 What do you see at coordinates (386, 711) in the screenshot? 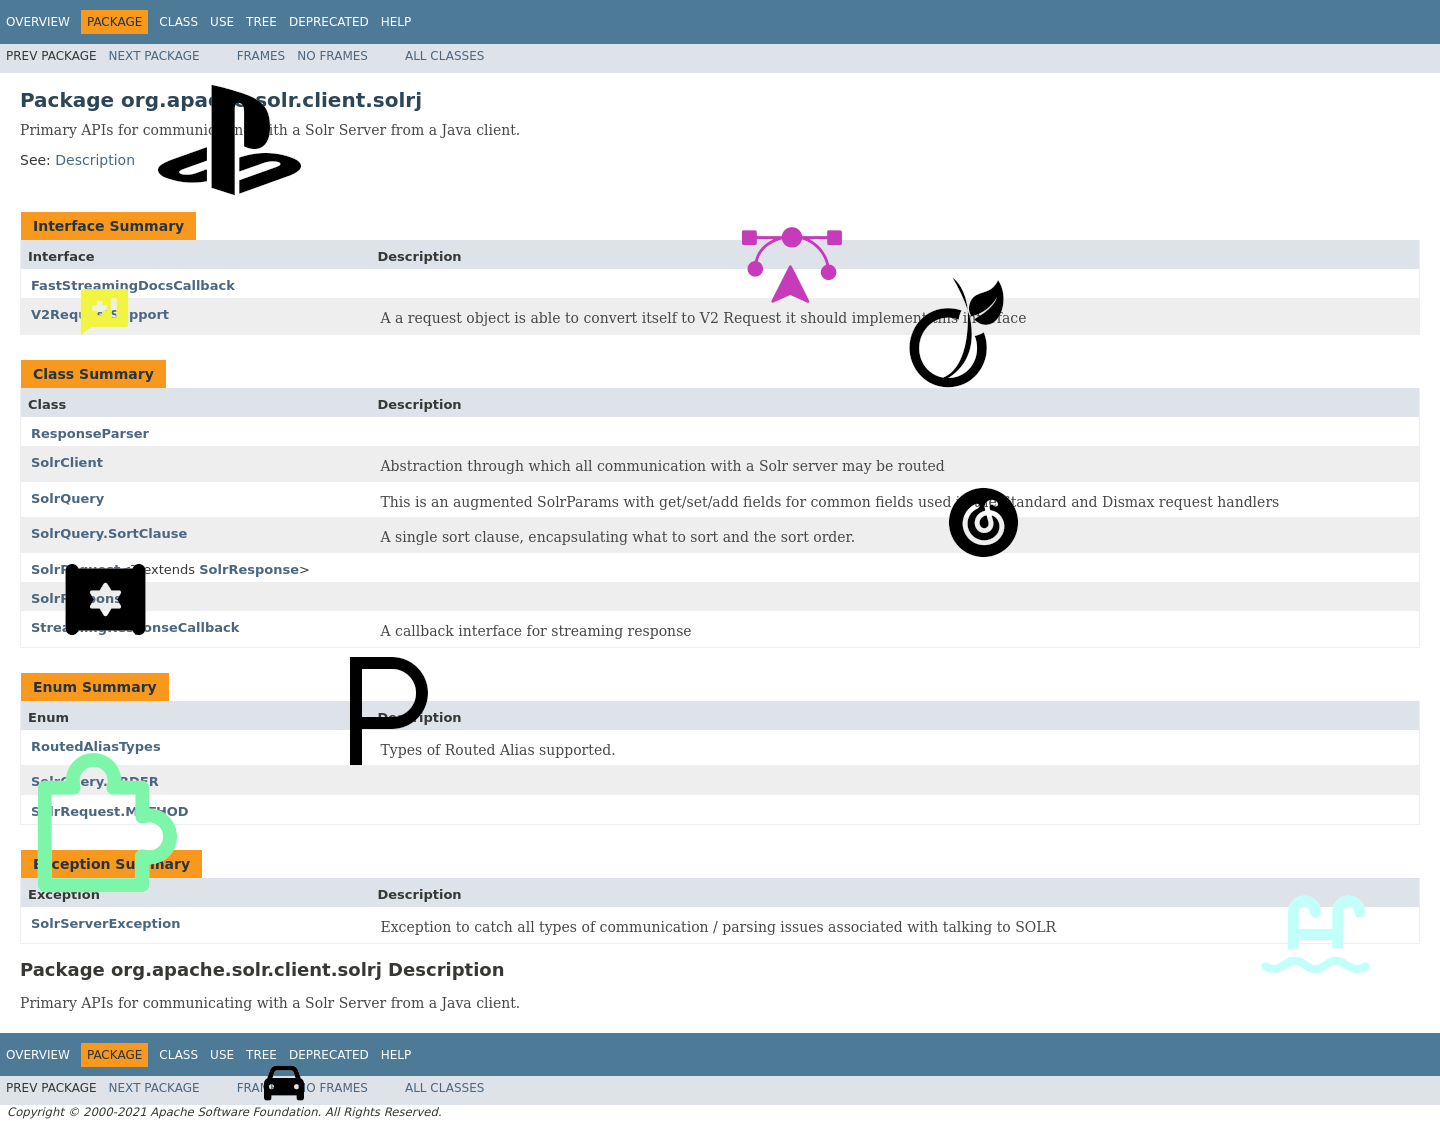
I see `indicates a parking area or facility` at bounding box center [386, 711].